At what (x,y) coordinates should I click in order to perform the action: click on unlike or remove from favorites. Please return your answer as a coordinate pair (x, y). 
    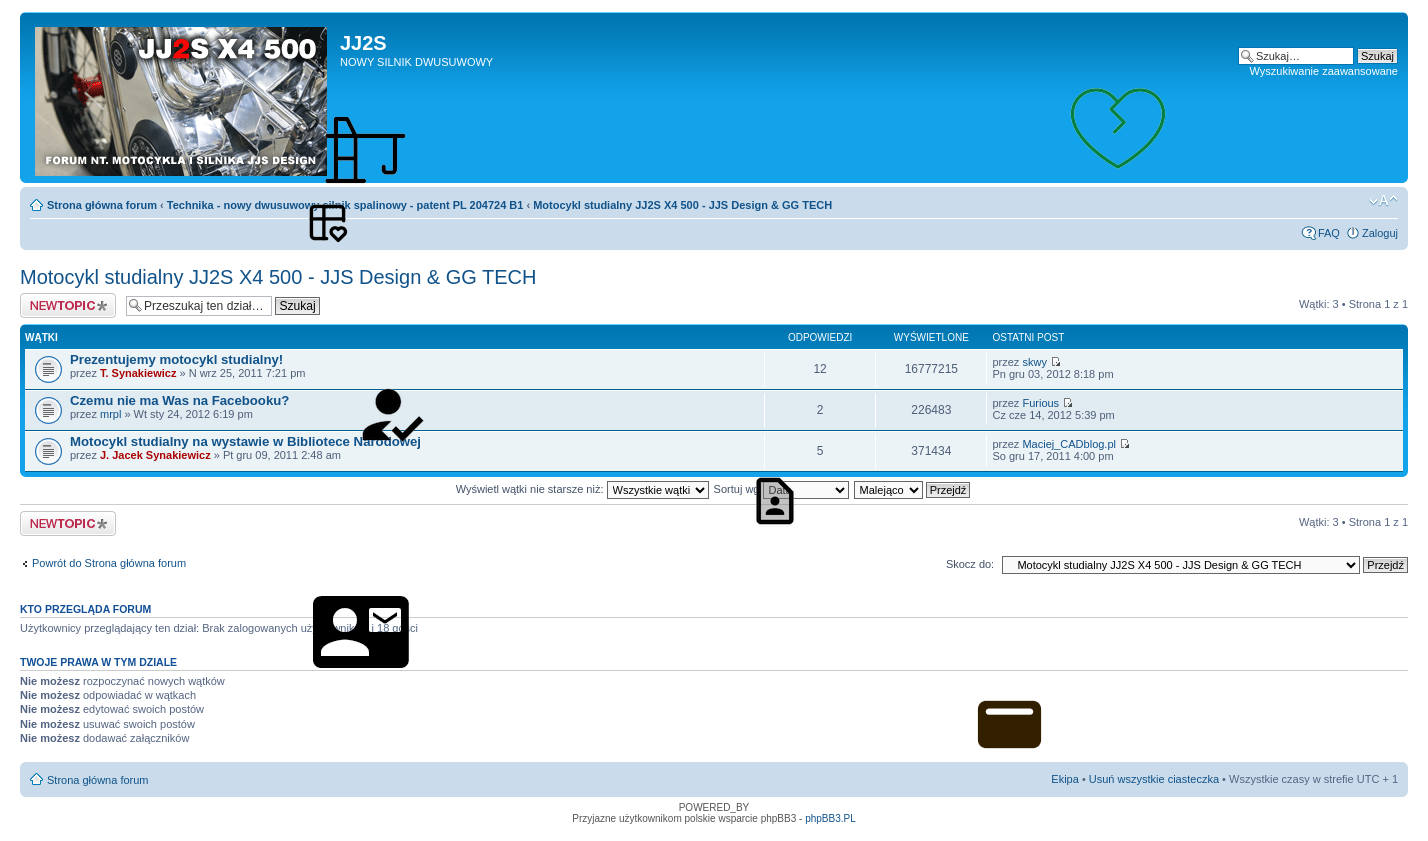
    Looking at the image, I should click on (1118, 125).